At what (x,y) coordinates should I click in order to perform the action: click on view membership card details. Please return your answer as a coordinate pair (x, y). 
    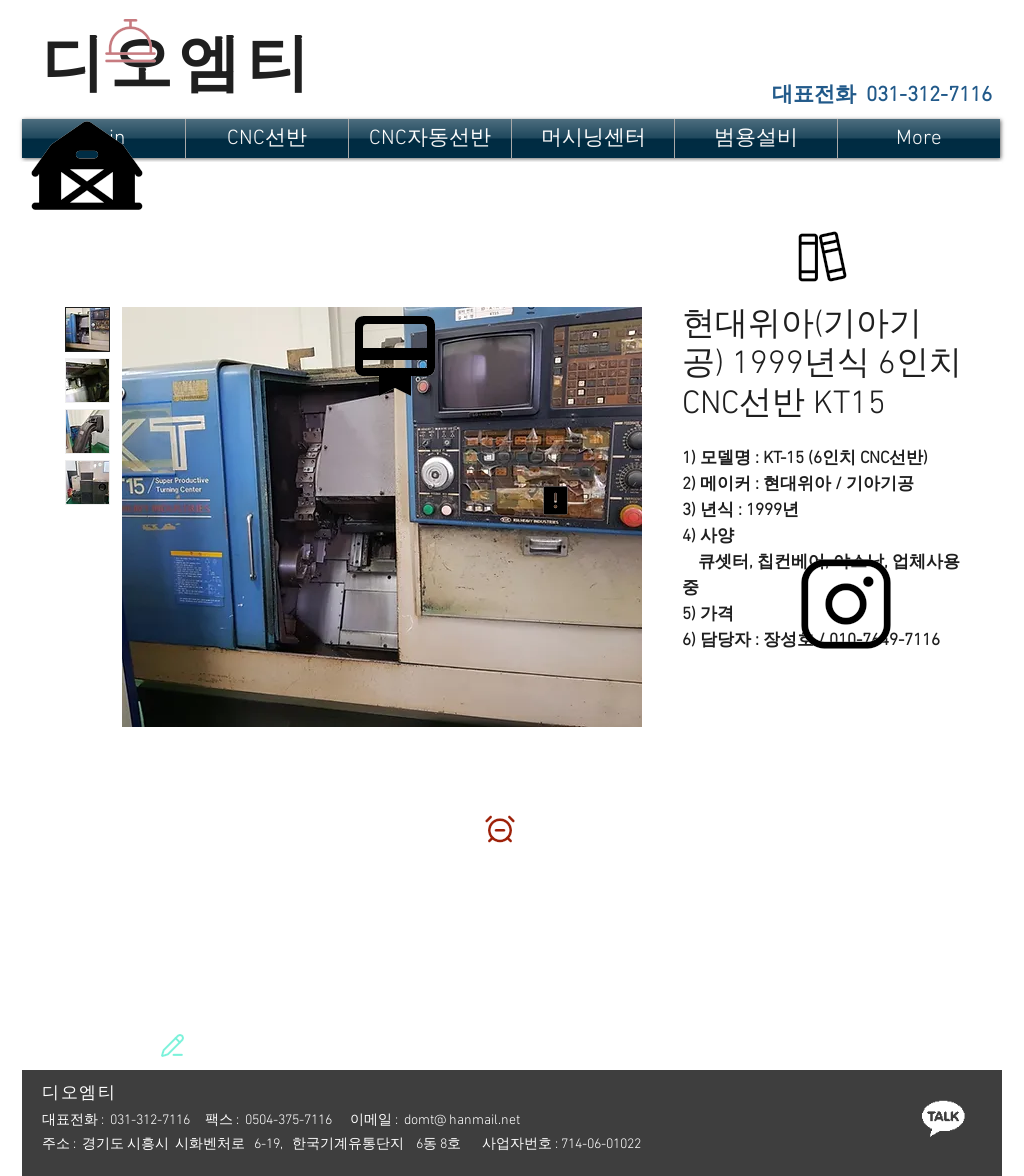
    Looking at the image, I should click on (395, 356).